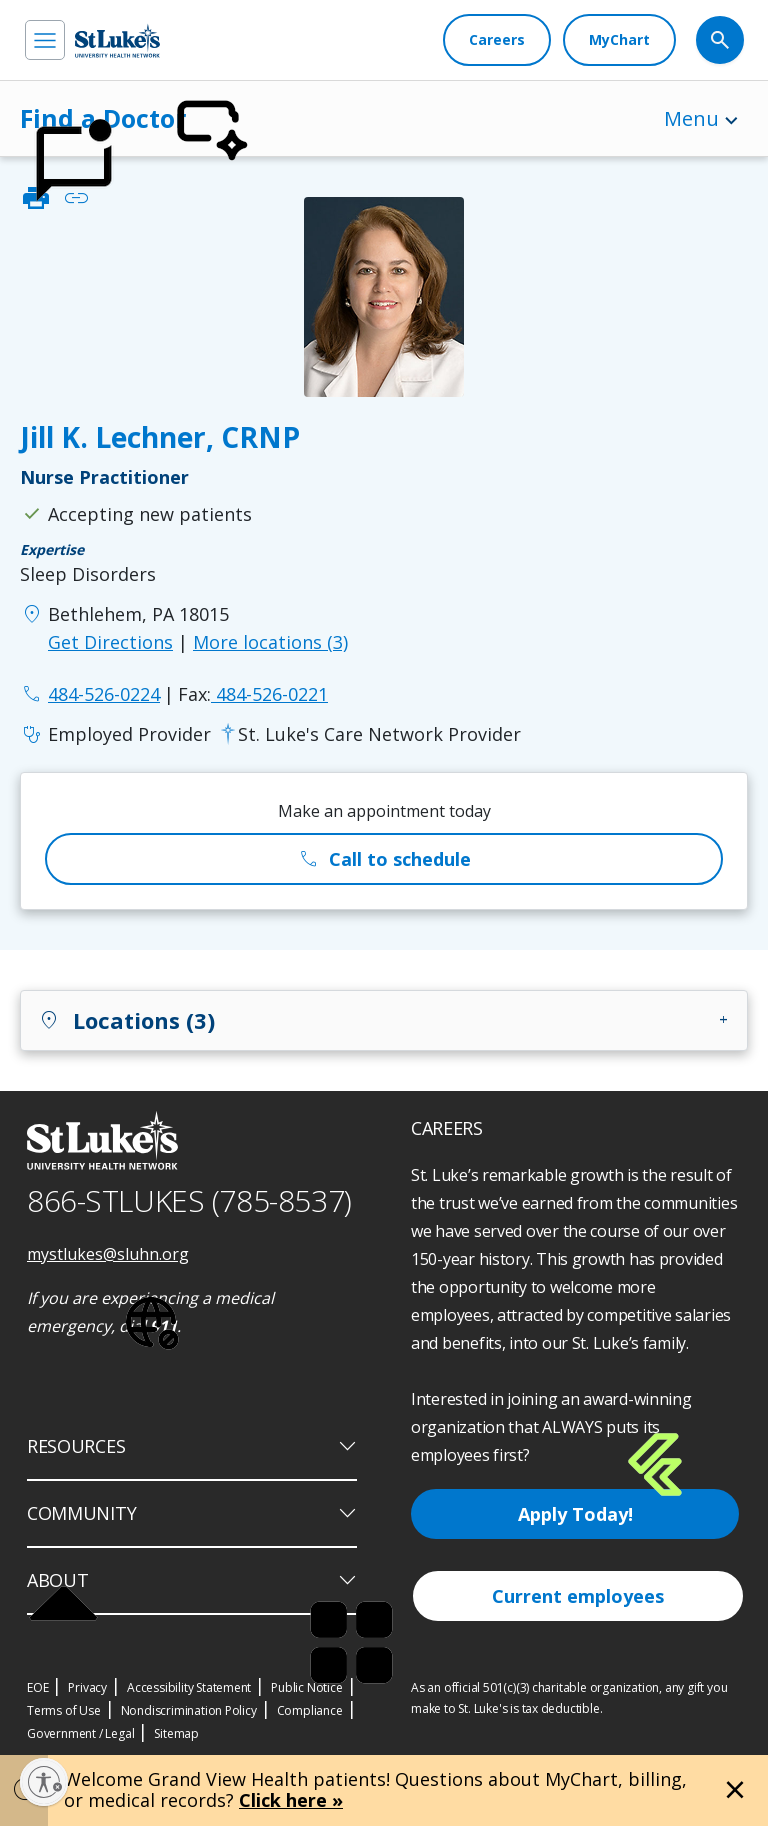 The width and height of the screenshot is (768, 1826). Describe the element at coordinates (74, 164) in the screenshot. I see `indicates unread messages in chat` at that location.